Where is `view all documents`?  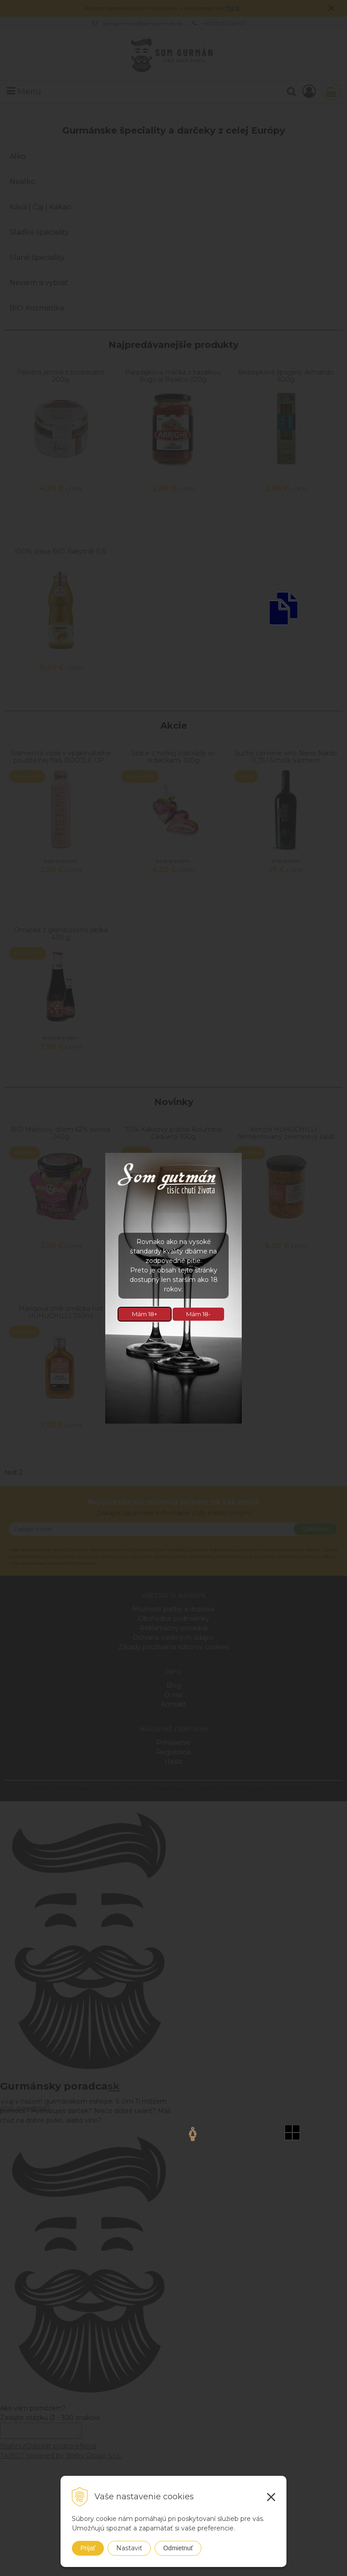
view all documents is located at coordinates (283, 608).